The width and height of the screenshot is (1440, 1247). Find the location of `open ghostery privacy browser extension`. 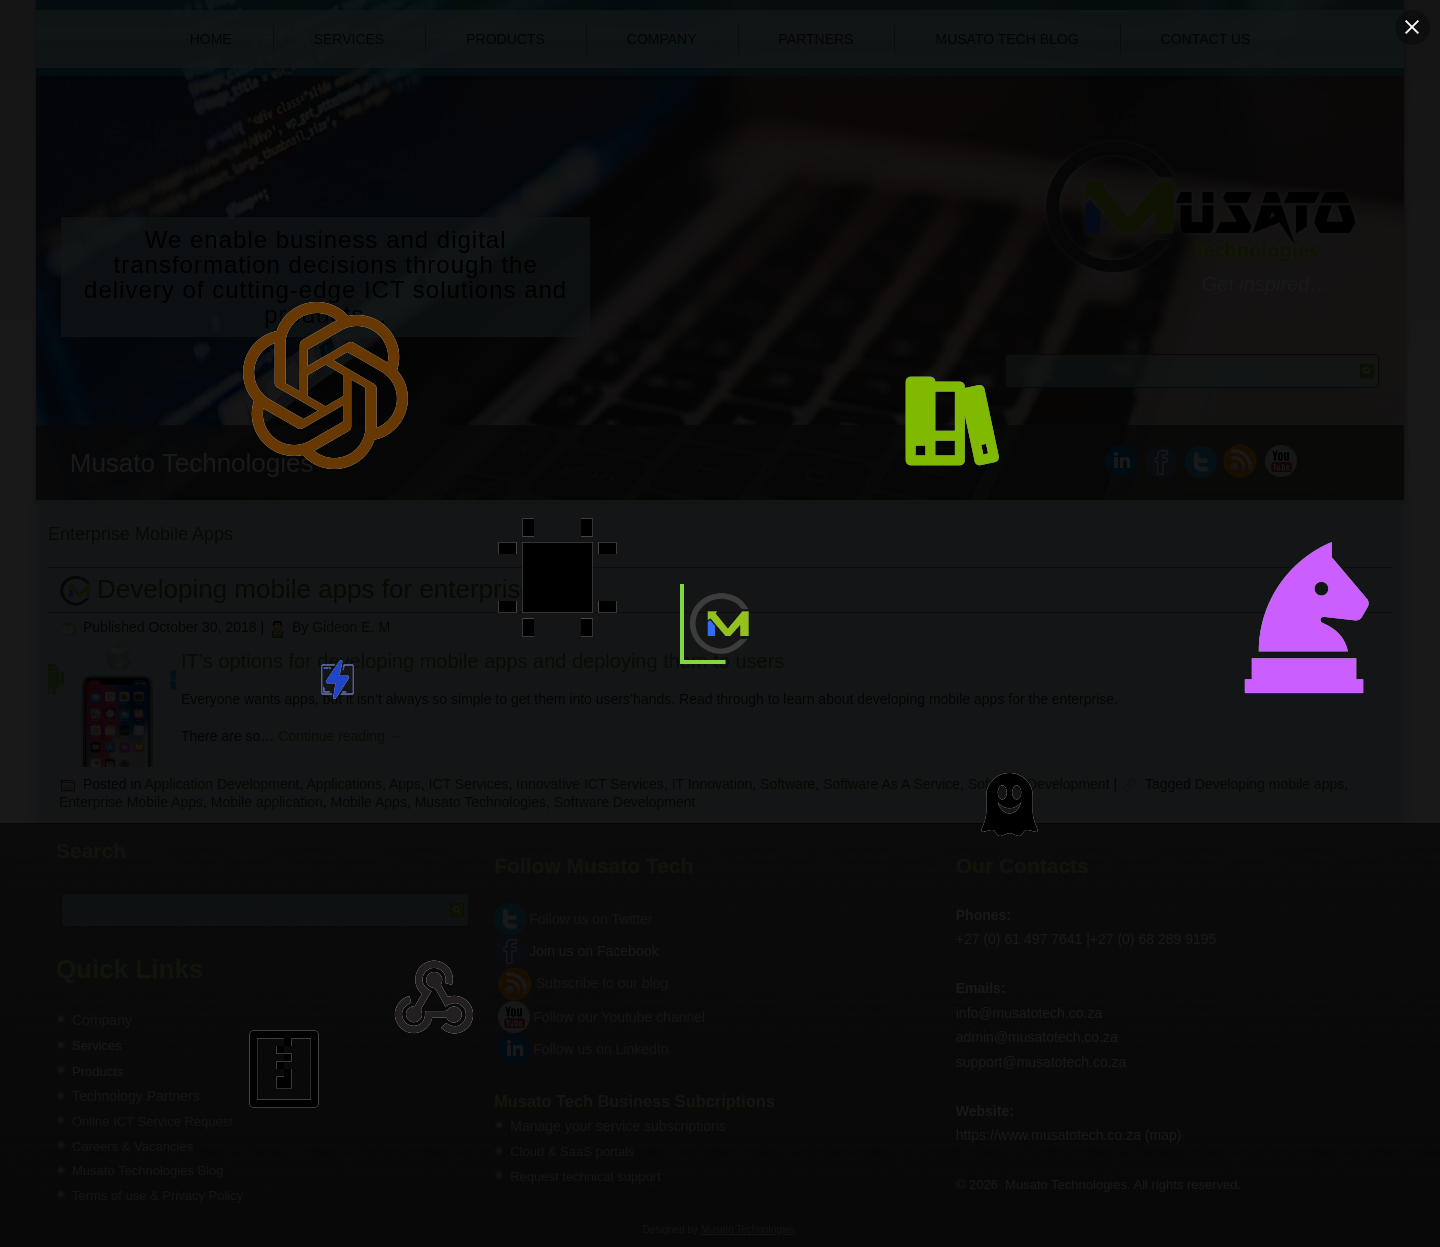

open ghostery privacy browser extension is located at coordinates (1009, 804).